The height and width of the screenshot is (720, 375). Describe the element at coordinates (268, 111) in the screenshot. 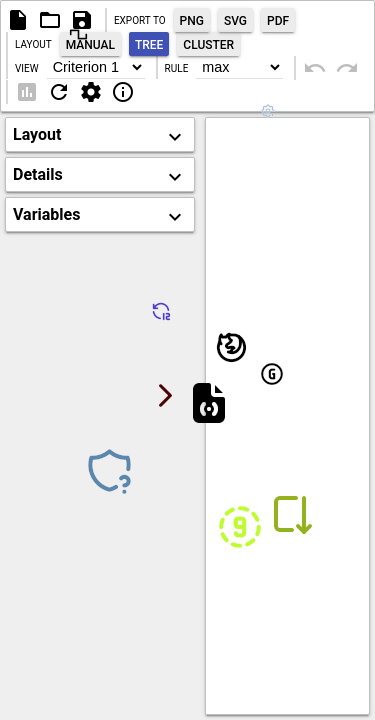

I see `settings require attention or action` at that location.